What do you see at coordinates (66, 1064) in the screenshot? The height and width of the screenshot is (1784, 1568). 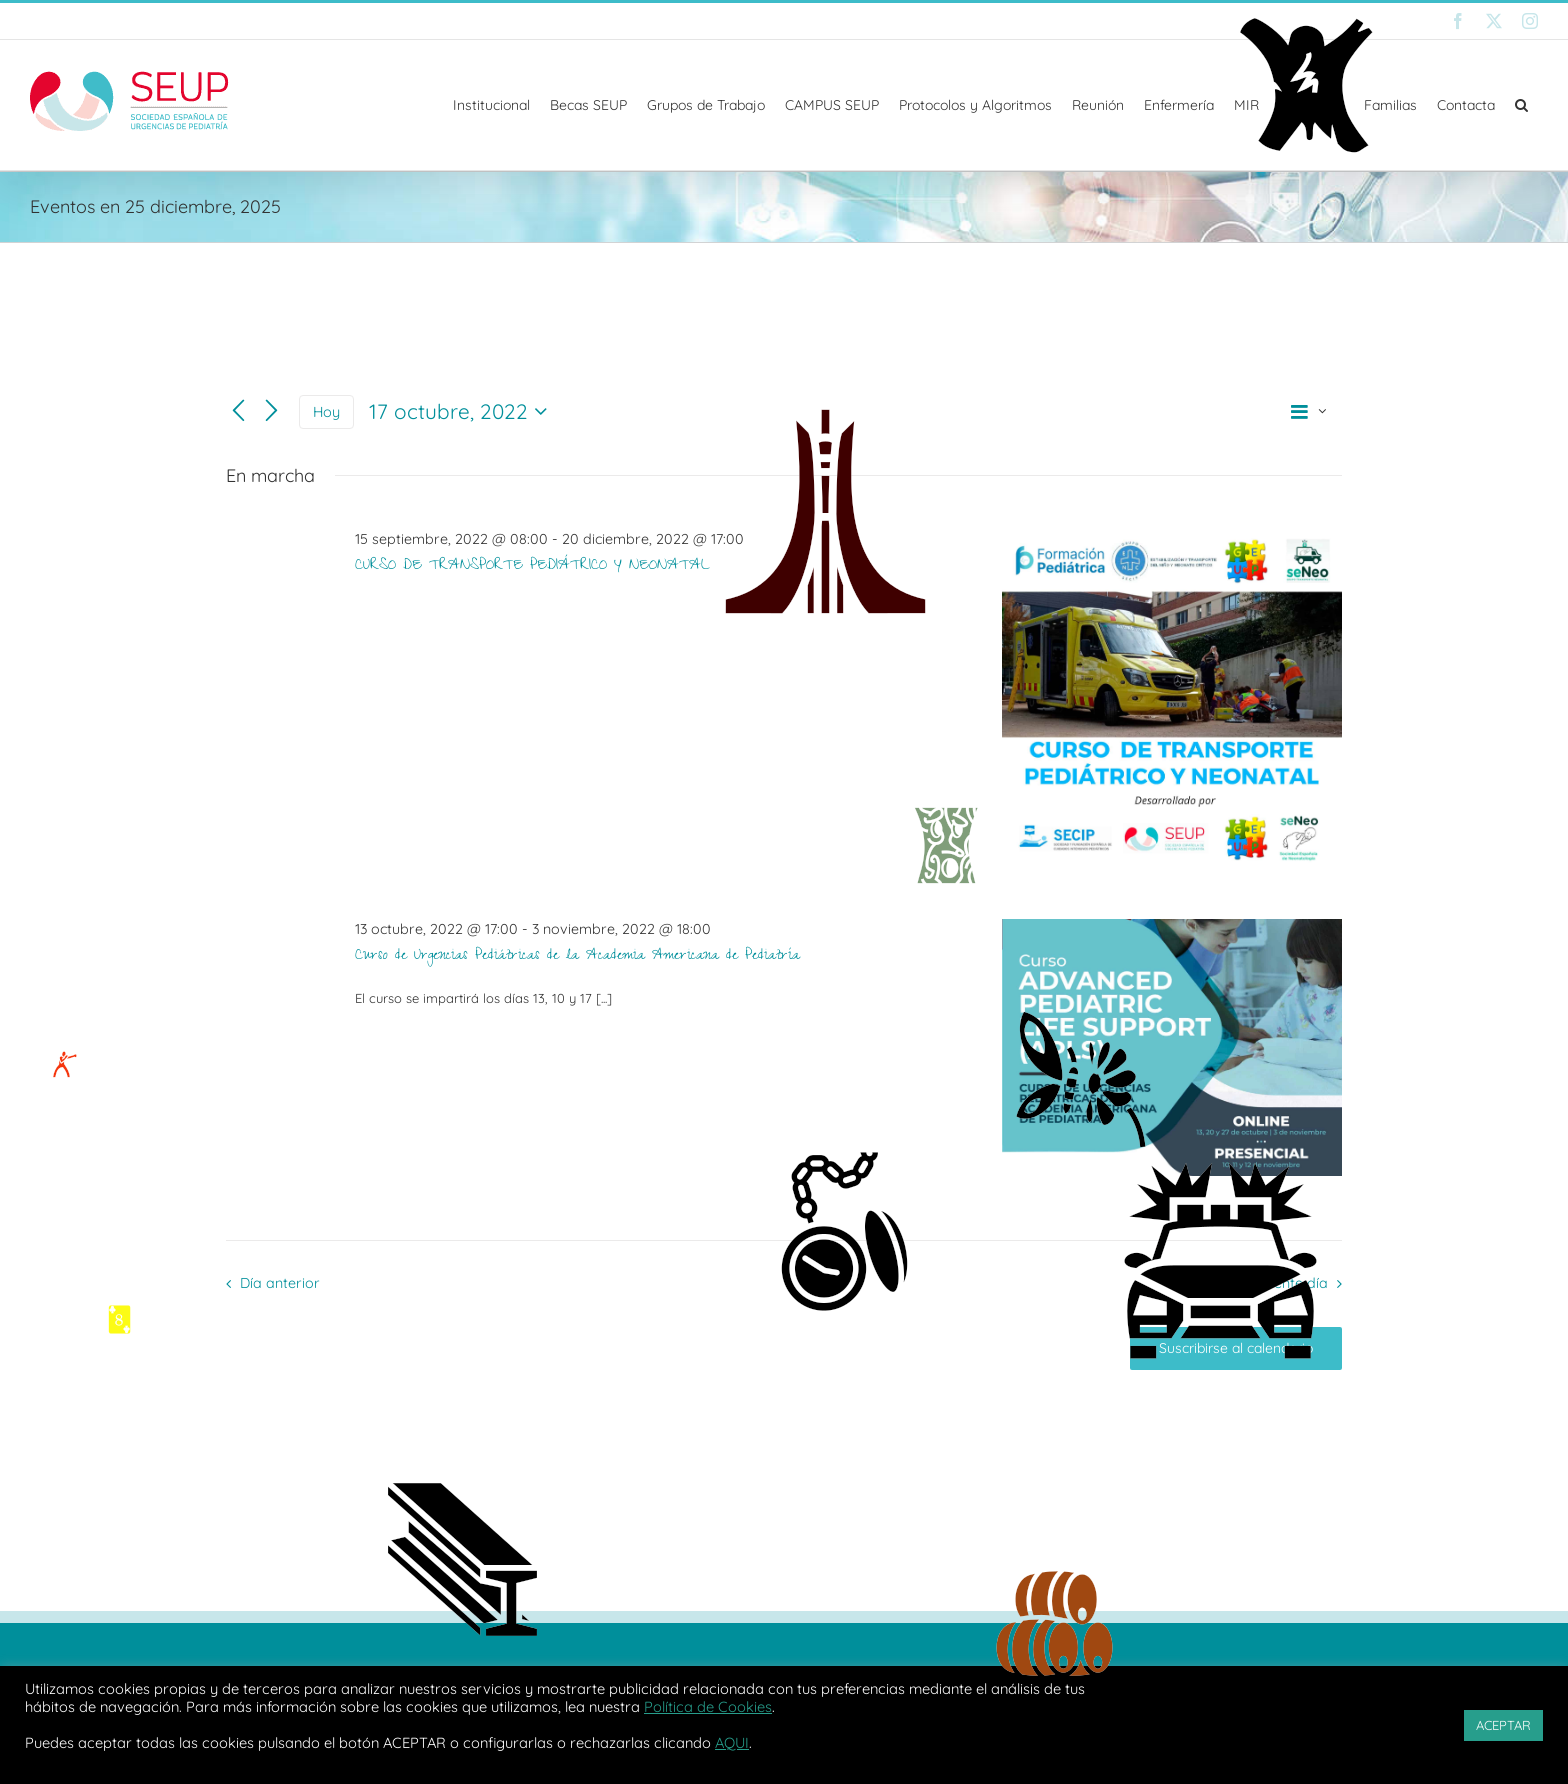 I see `perform a punch attack in a fighting game` at bounding box center [66, 1064].